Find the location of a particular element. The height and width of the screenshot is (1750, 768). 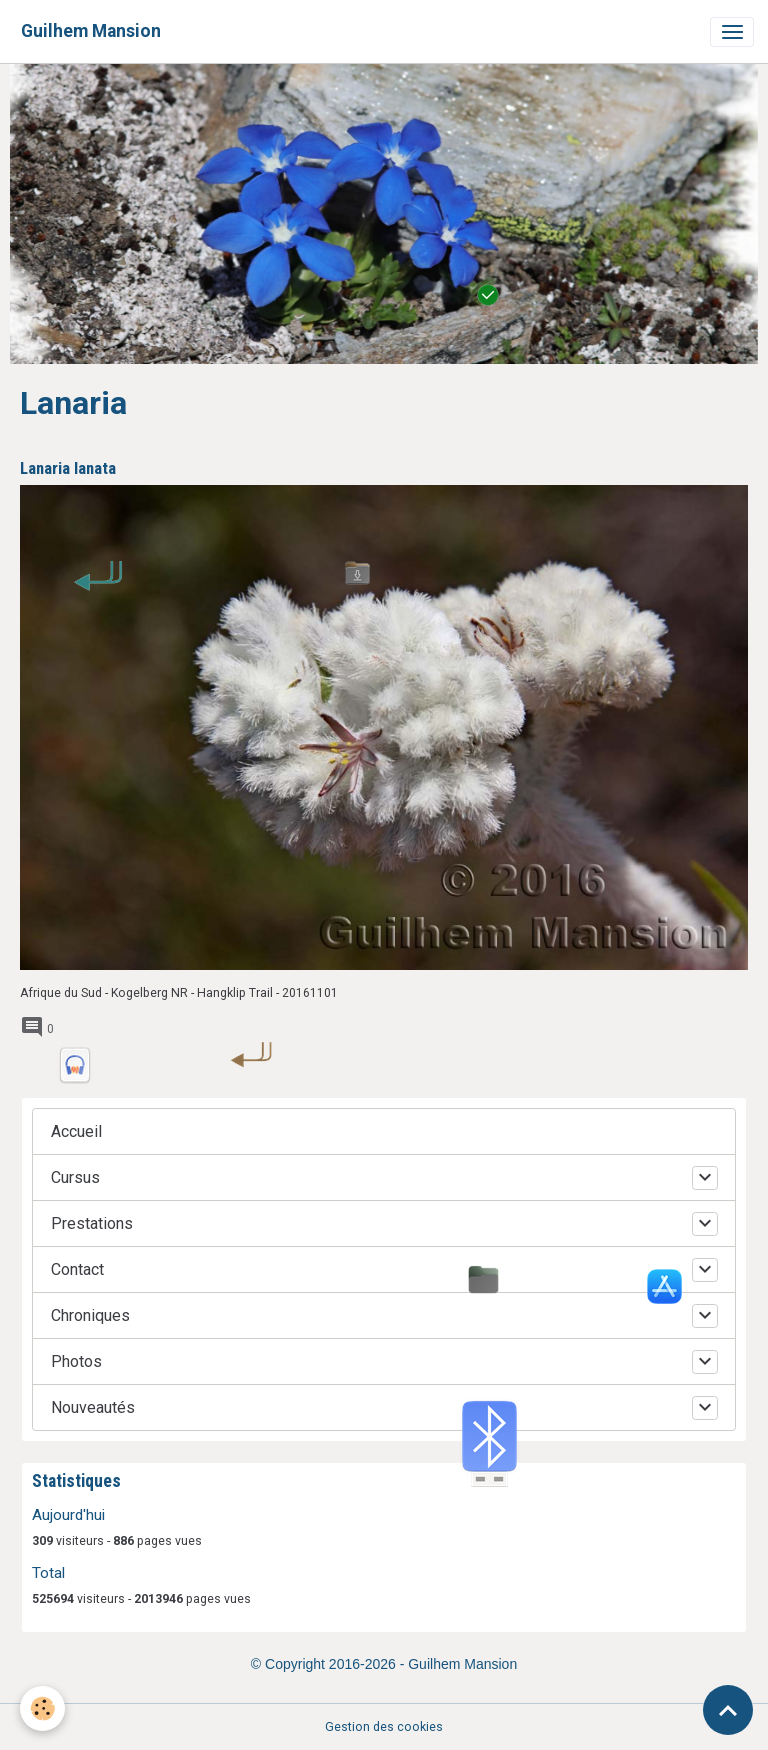

access your downloads folder is located at coordinates (357, 572).